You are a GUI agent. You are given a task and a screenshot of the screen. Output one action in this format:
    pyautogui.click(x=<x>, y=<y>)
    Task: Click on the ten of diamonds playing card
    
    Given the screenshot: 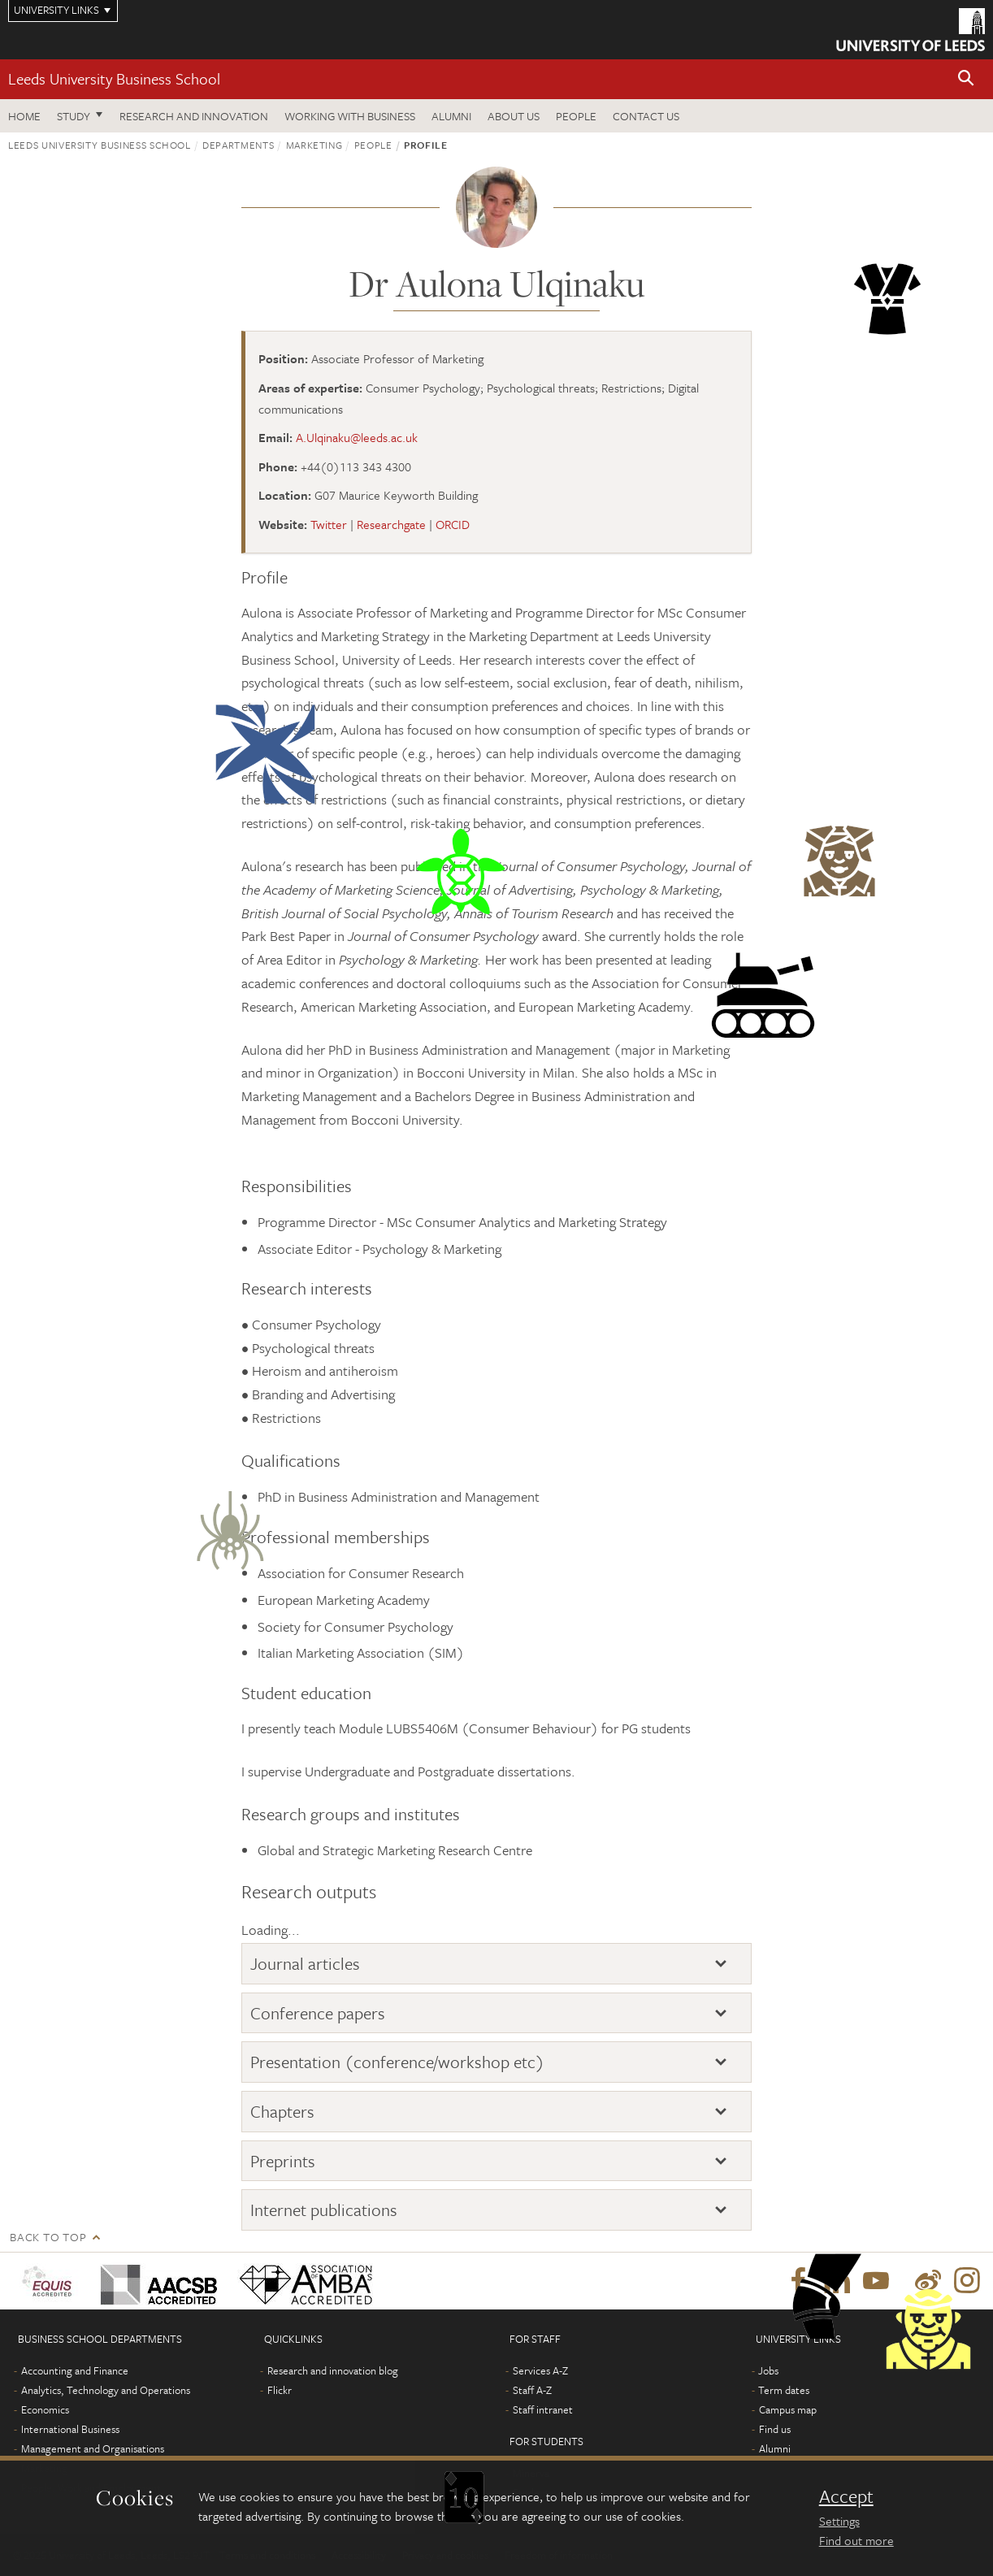 What is the action you would take?
    pyautogui.click(x=464, y=2497)
    